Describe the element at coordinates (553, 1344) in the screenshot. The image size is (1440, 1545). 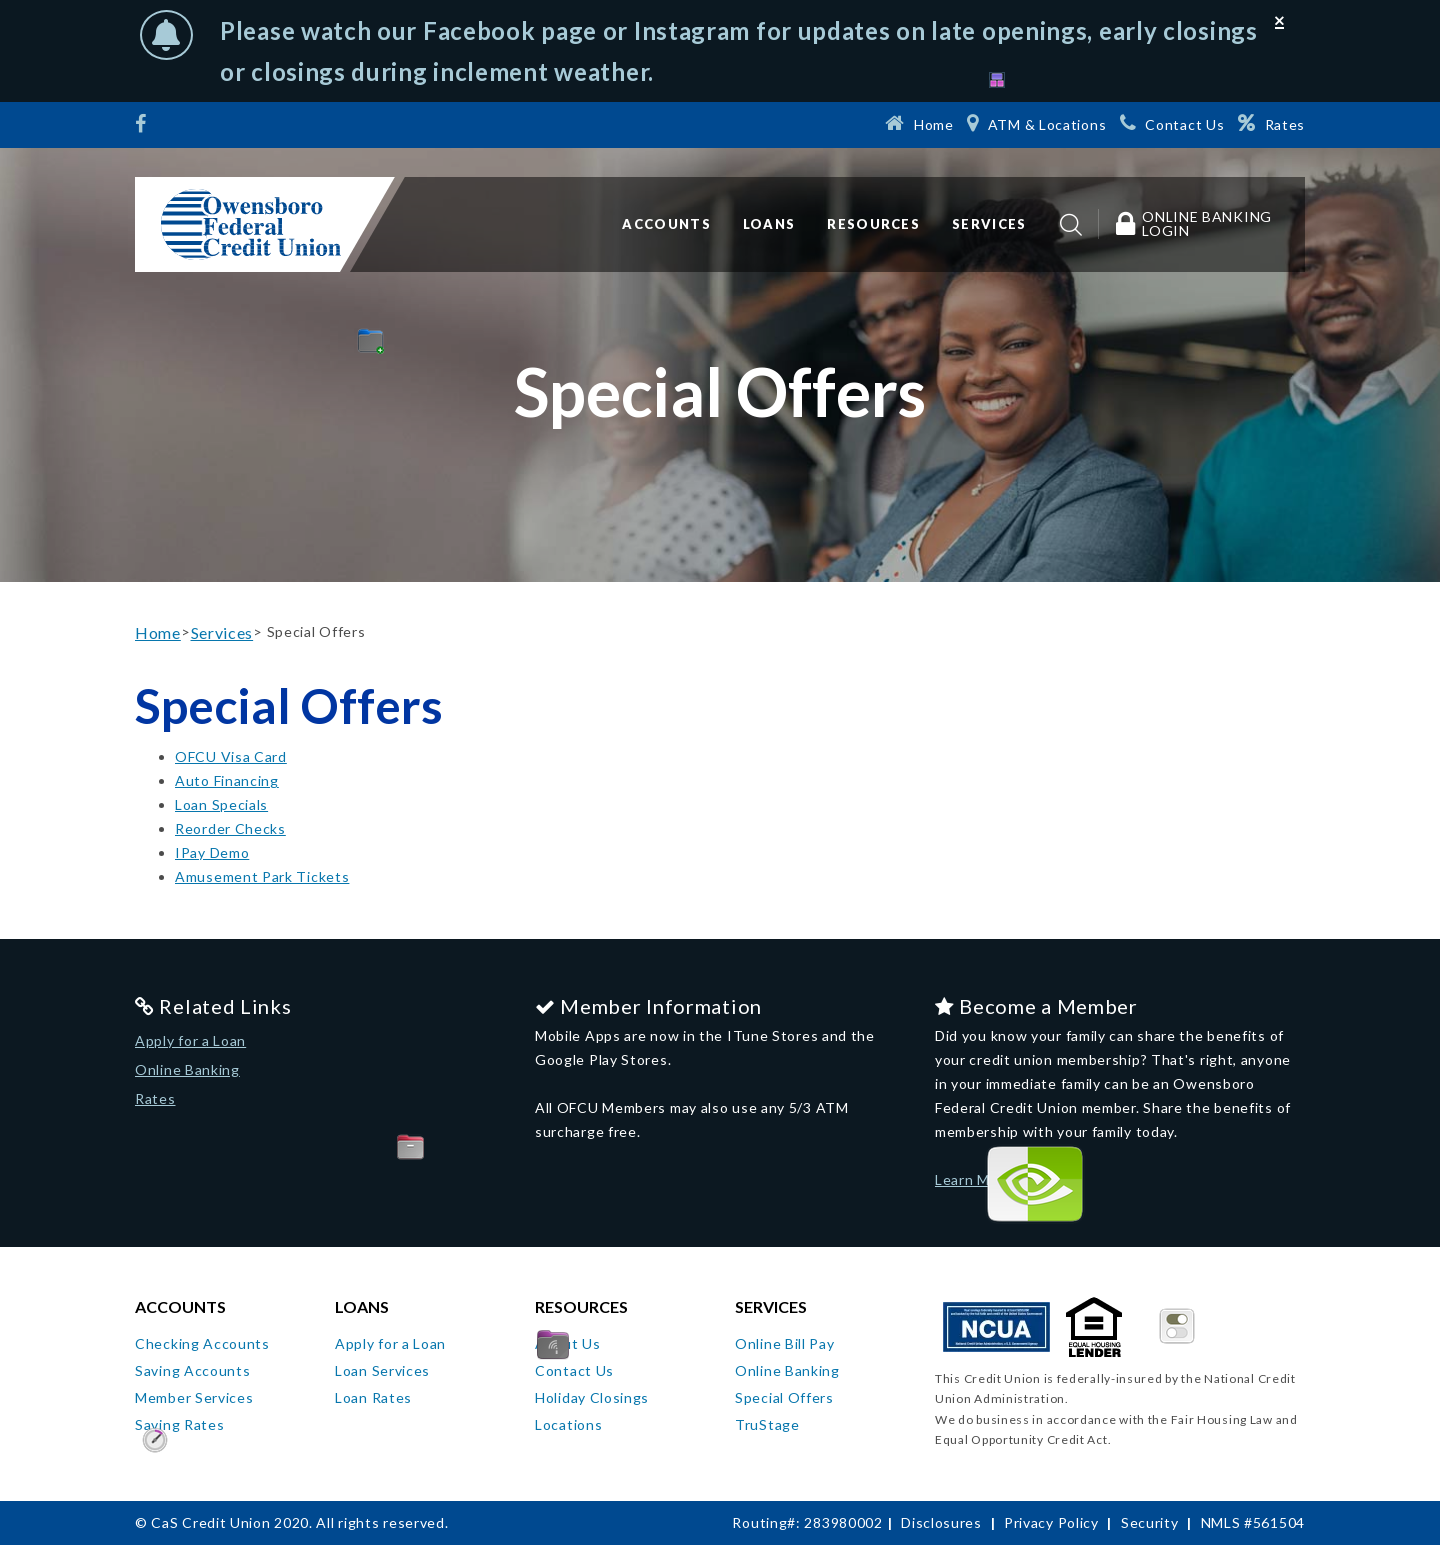
I see `folder synced with insync cloud service` at that location.